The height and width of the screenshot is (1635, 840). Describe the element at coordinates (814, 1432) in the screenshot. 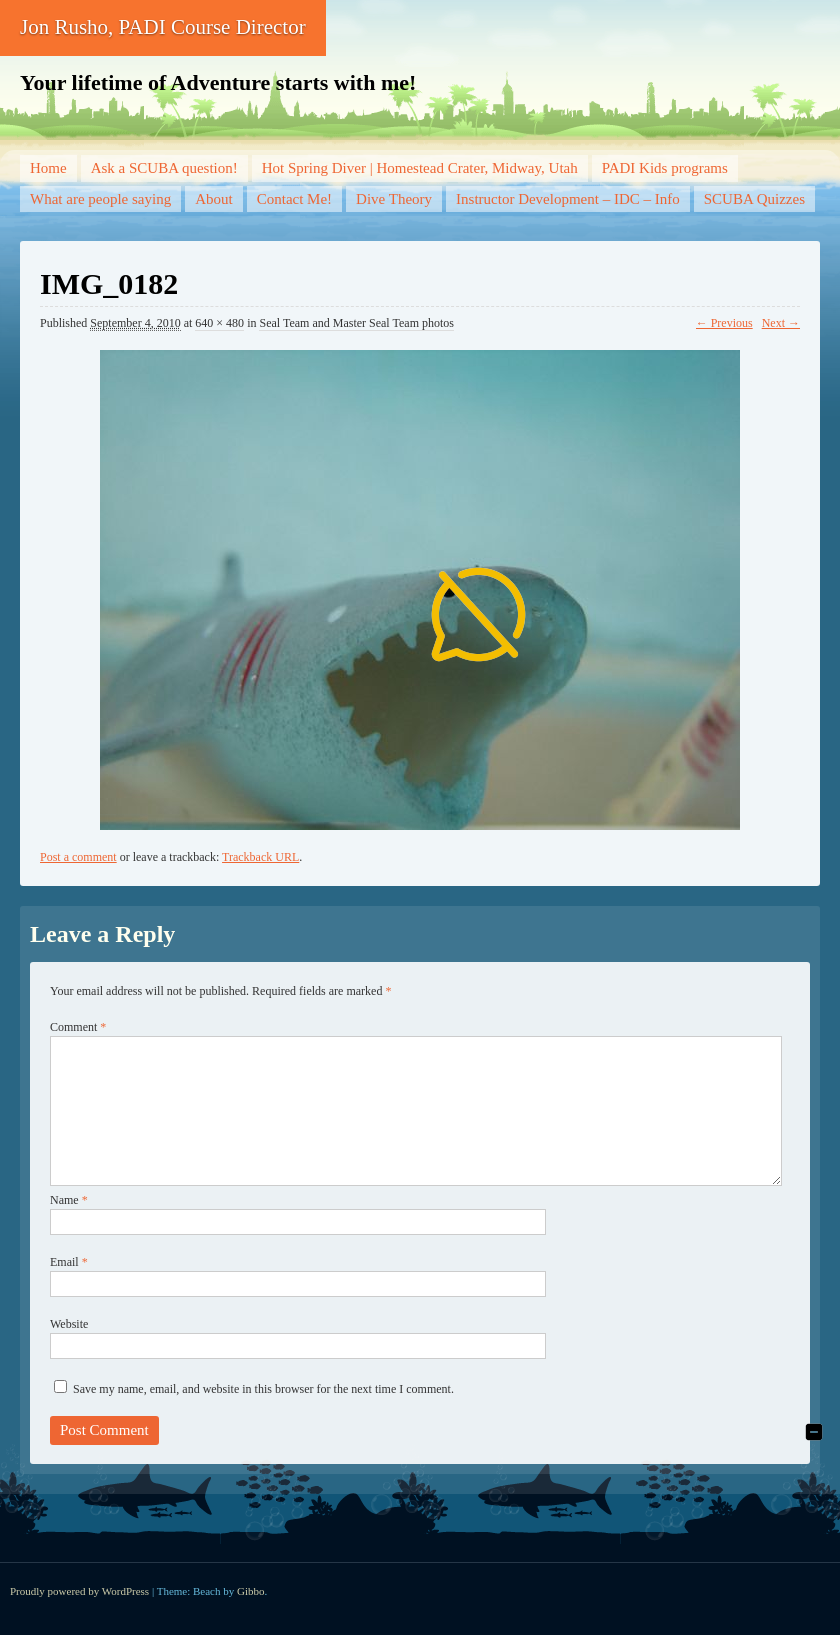

I see `remove or delete an item` at that location.